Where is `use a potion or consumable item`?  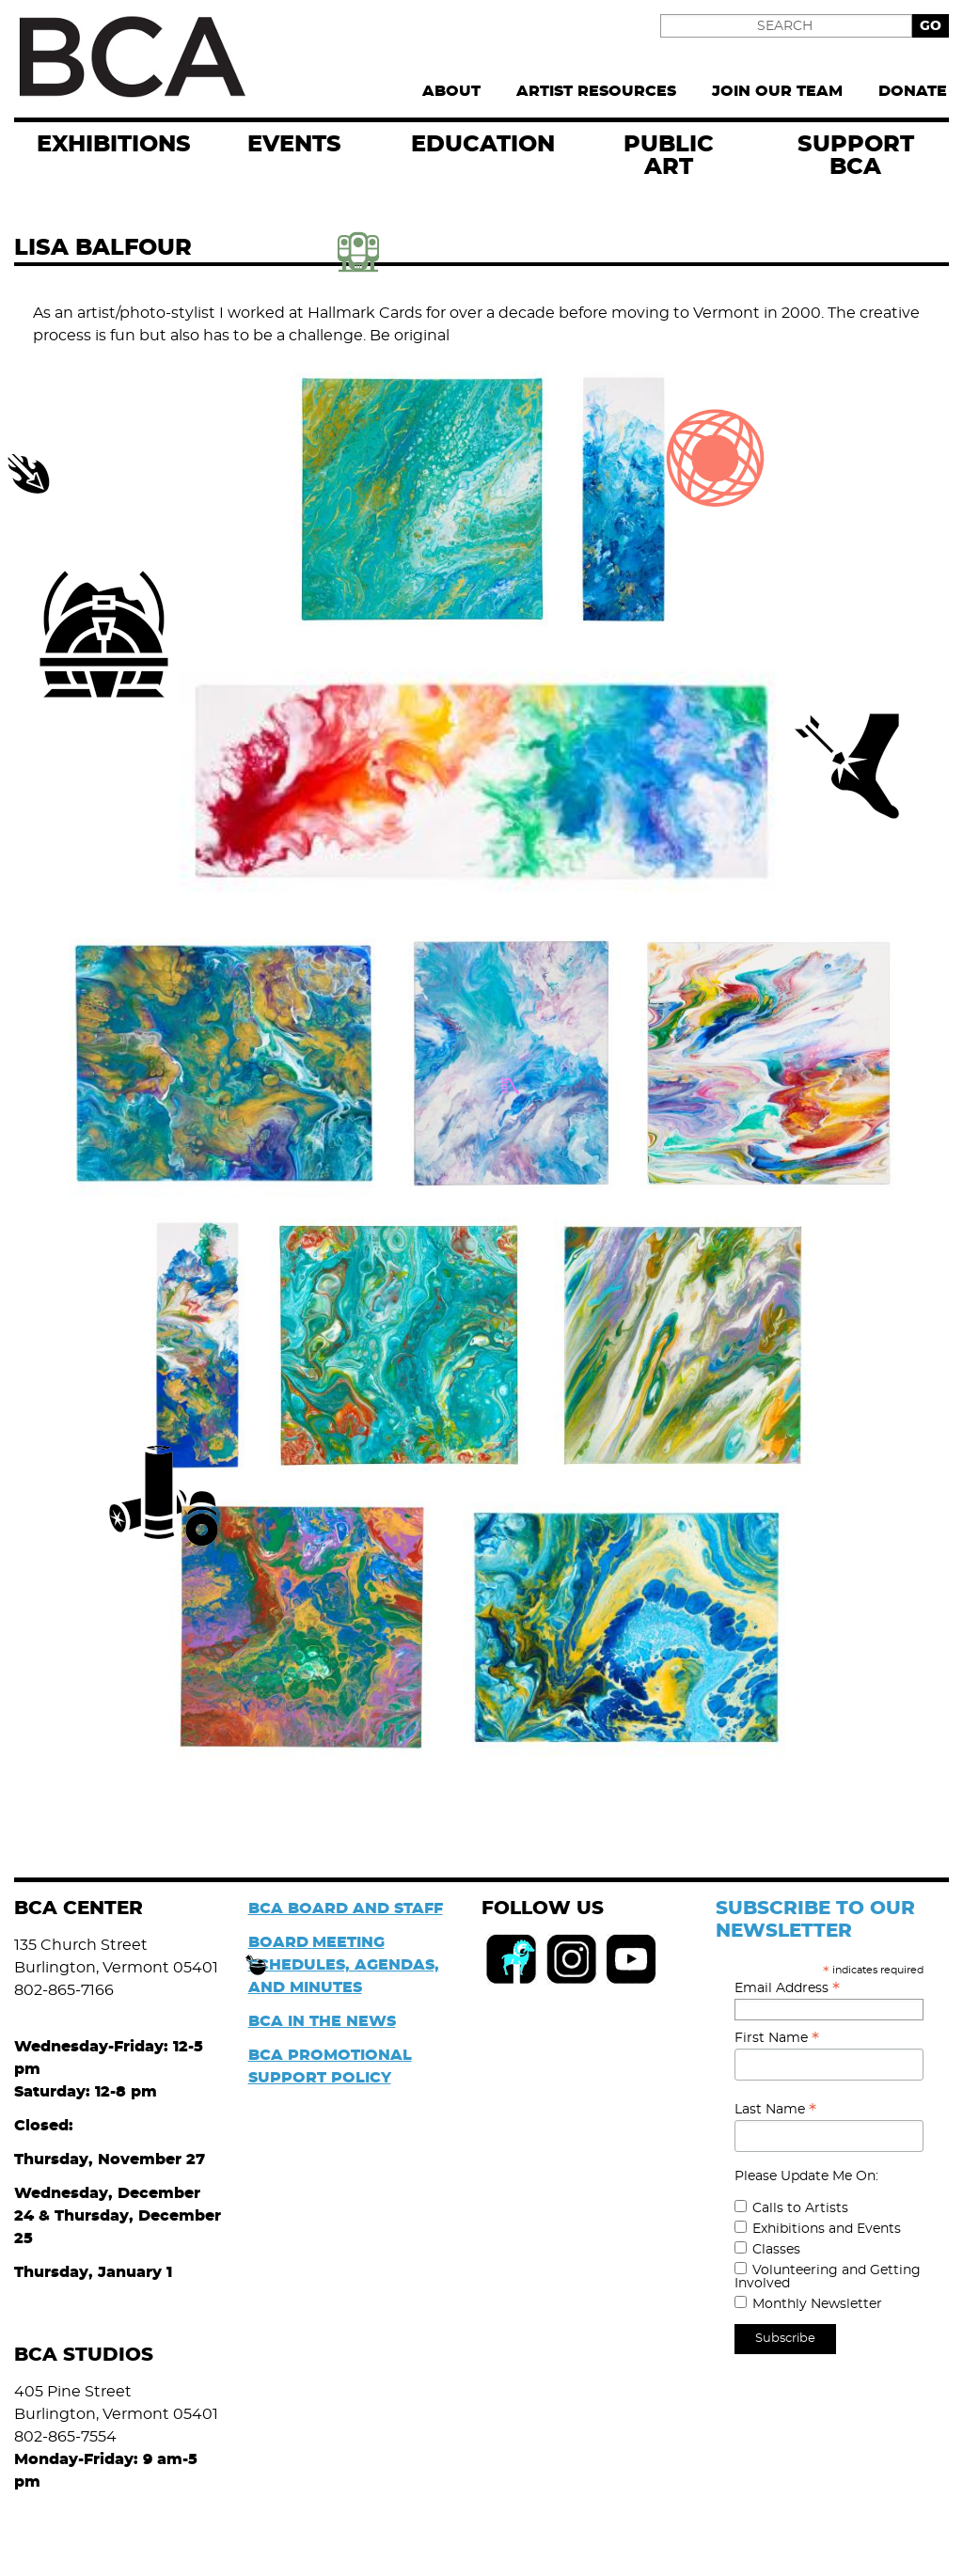 use a potion or consumable item is located at coordinates (256, 1965).